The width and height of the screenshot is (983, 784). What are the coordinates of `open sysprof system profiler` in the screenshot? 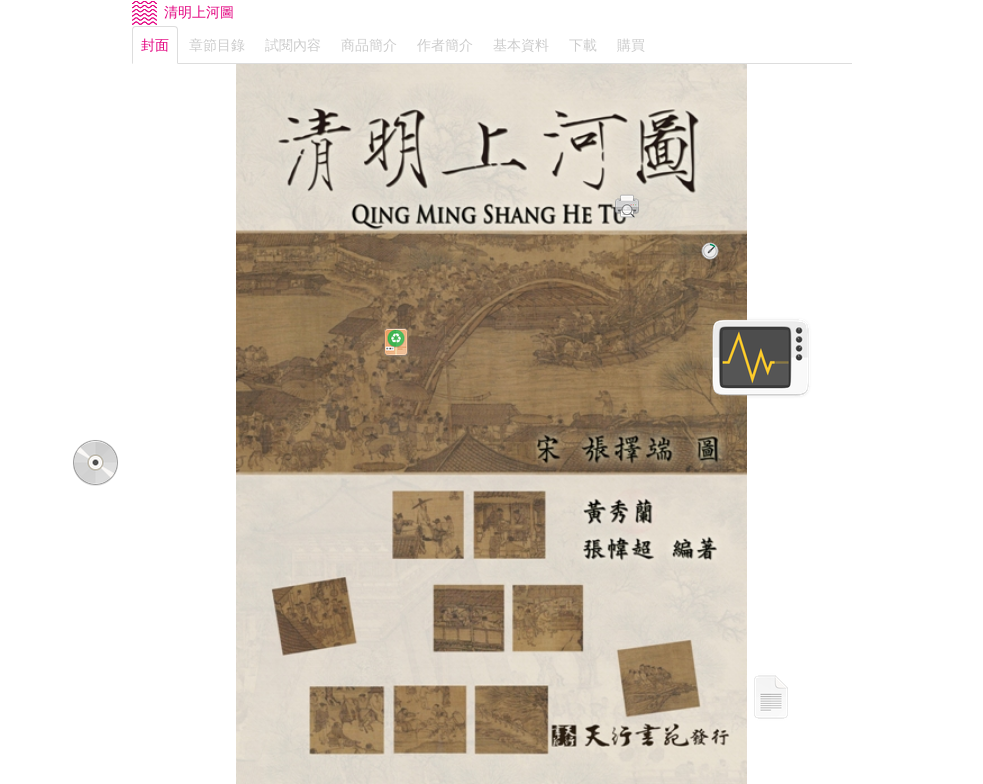 It's located at (710, 251).